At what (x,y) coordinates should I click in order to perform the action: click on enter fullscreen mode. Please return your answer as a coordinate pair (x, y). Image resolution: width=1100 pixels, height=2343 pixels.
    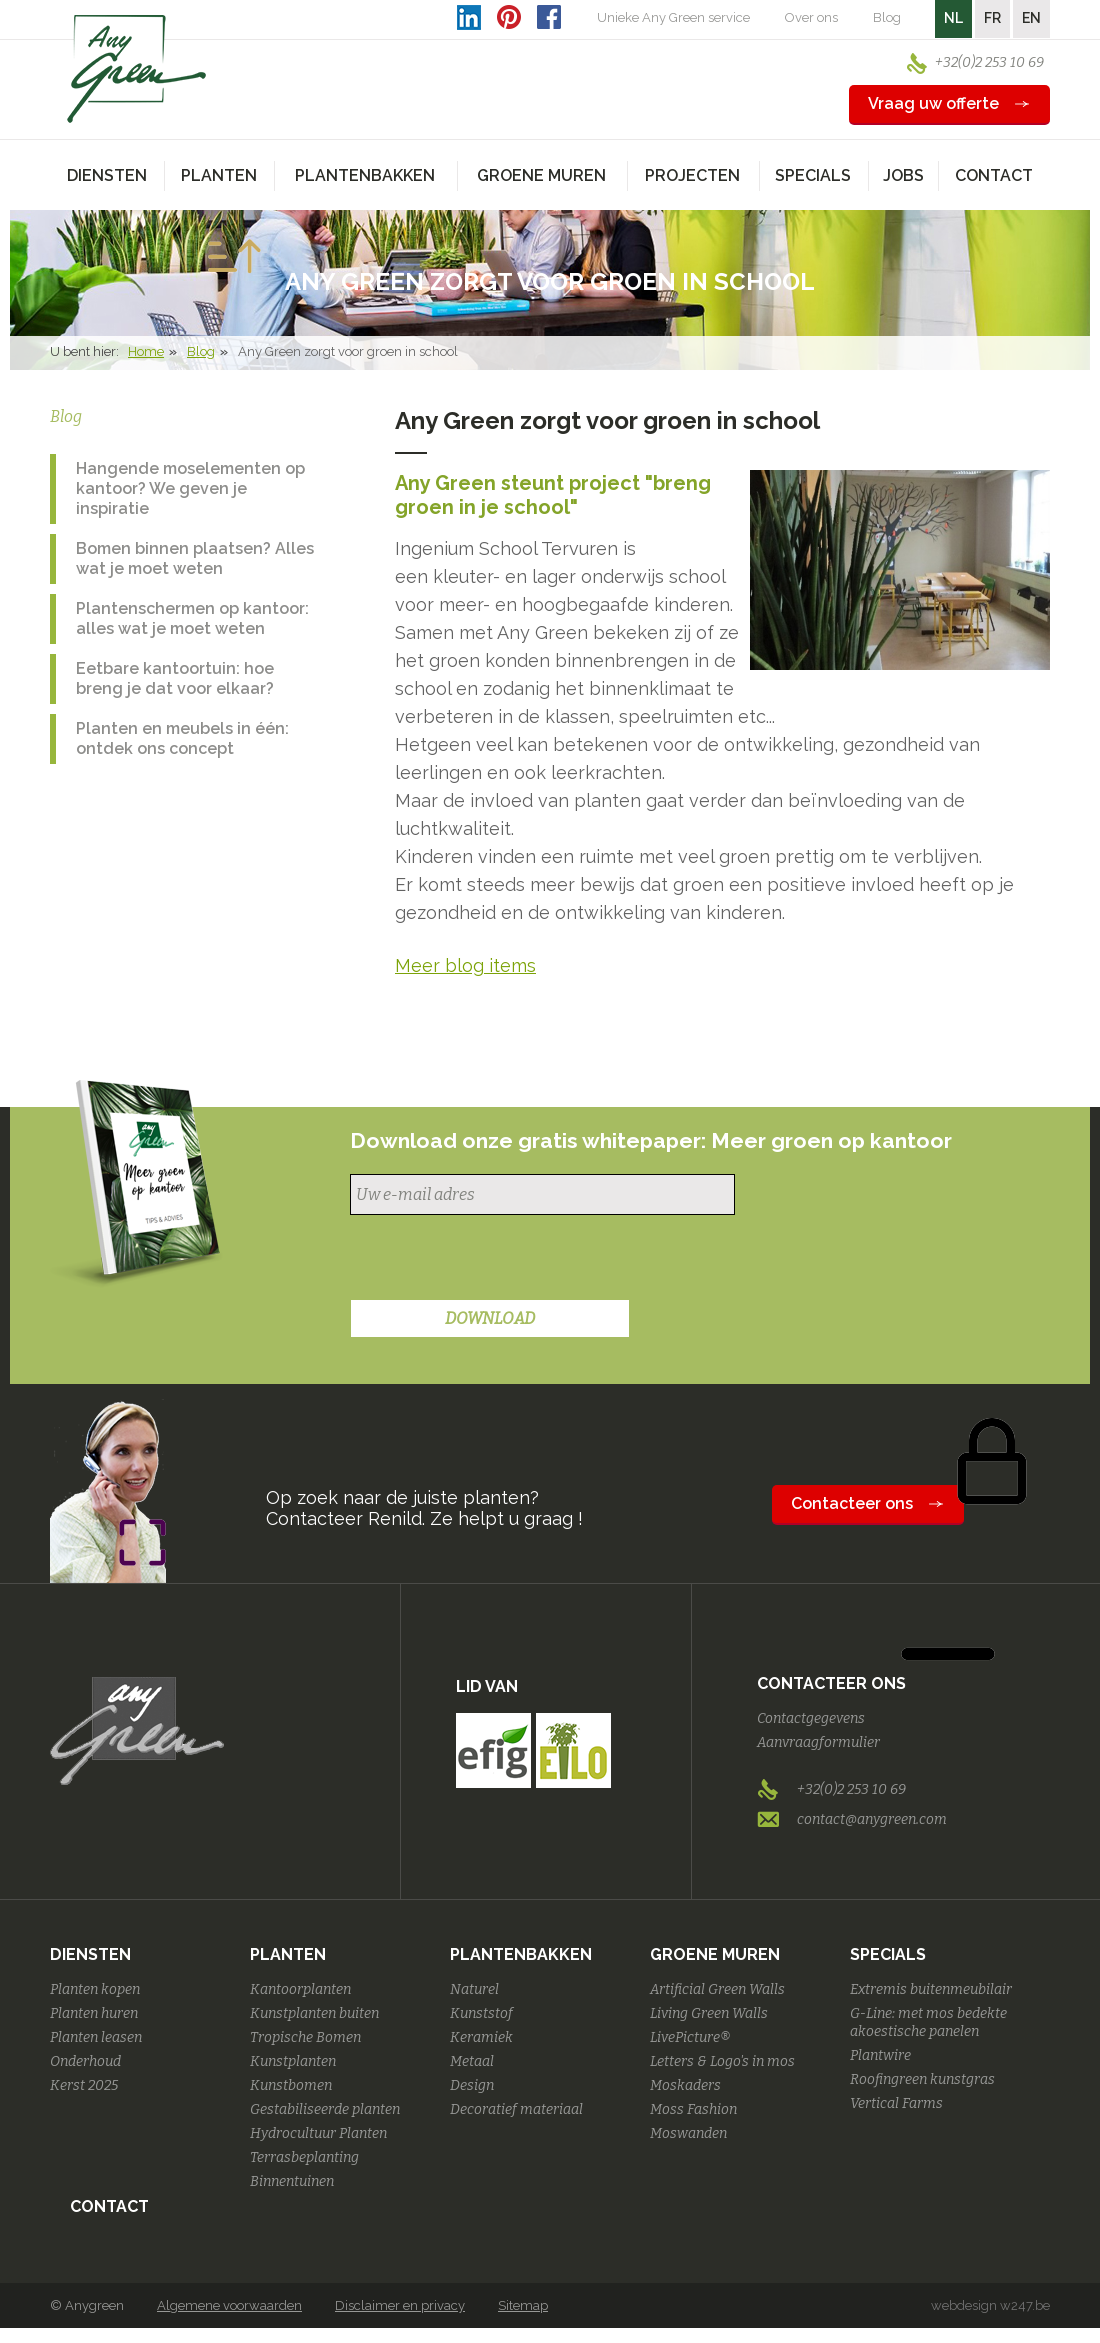
    Looking at the image, I should click on (142, 1542).